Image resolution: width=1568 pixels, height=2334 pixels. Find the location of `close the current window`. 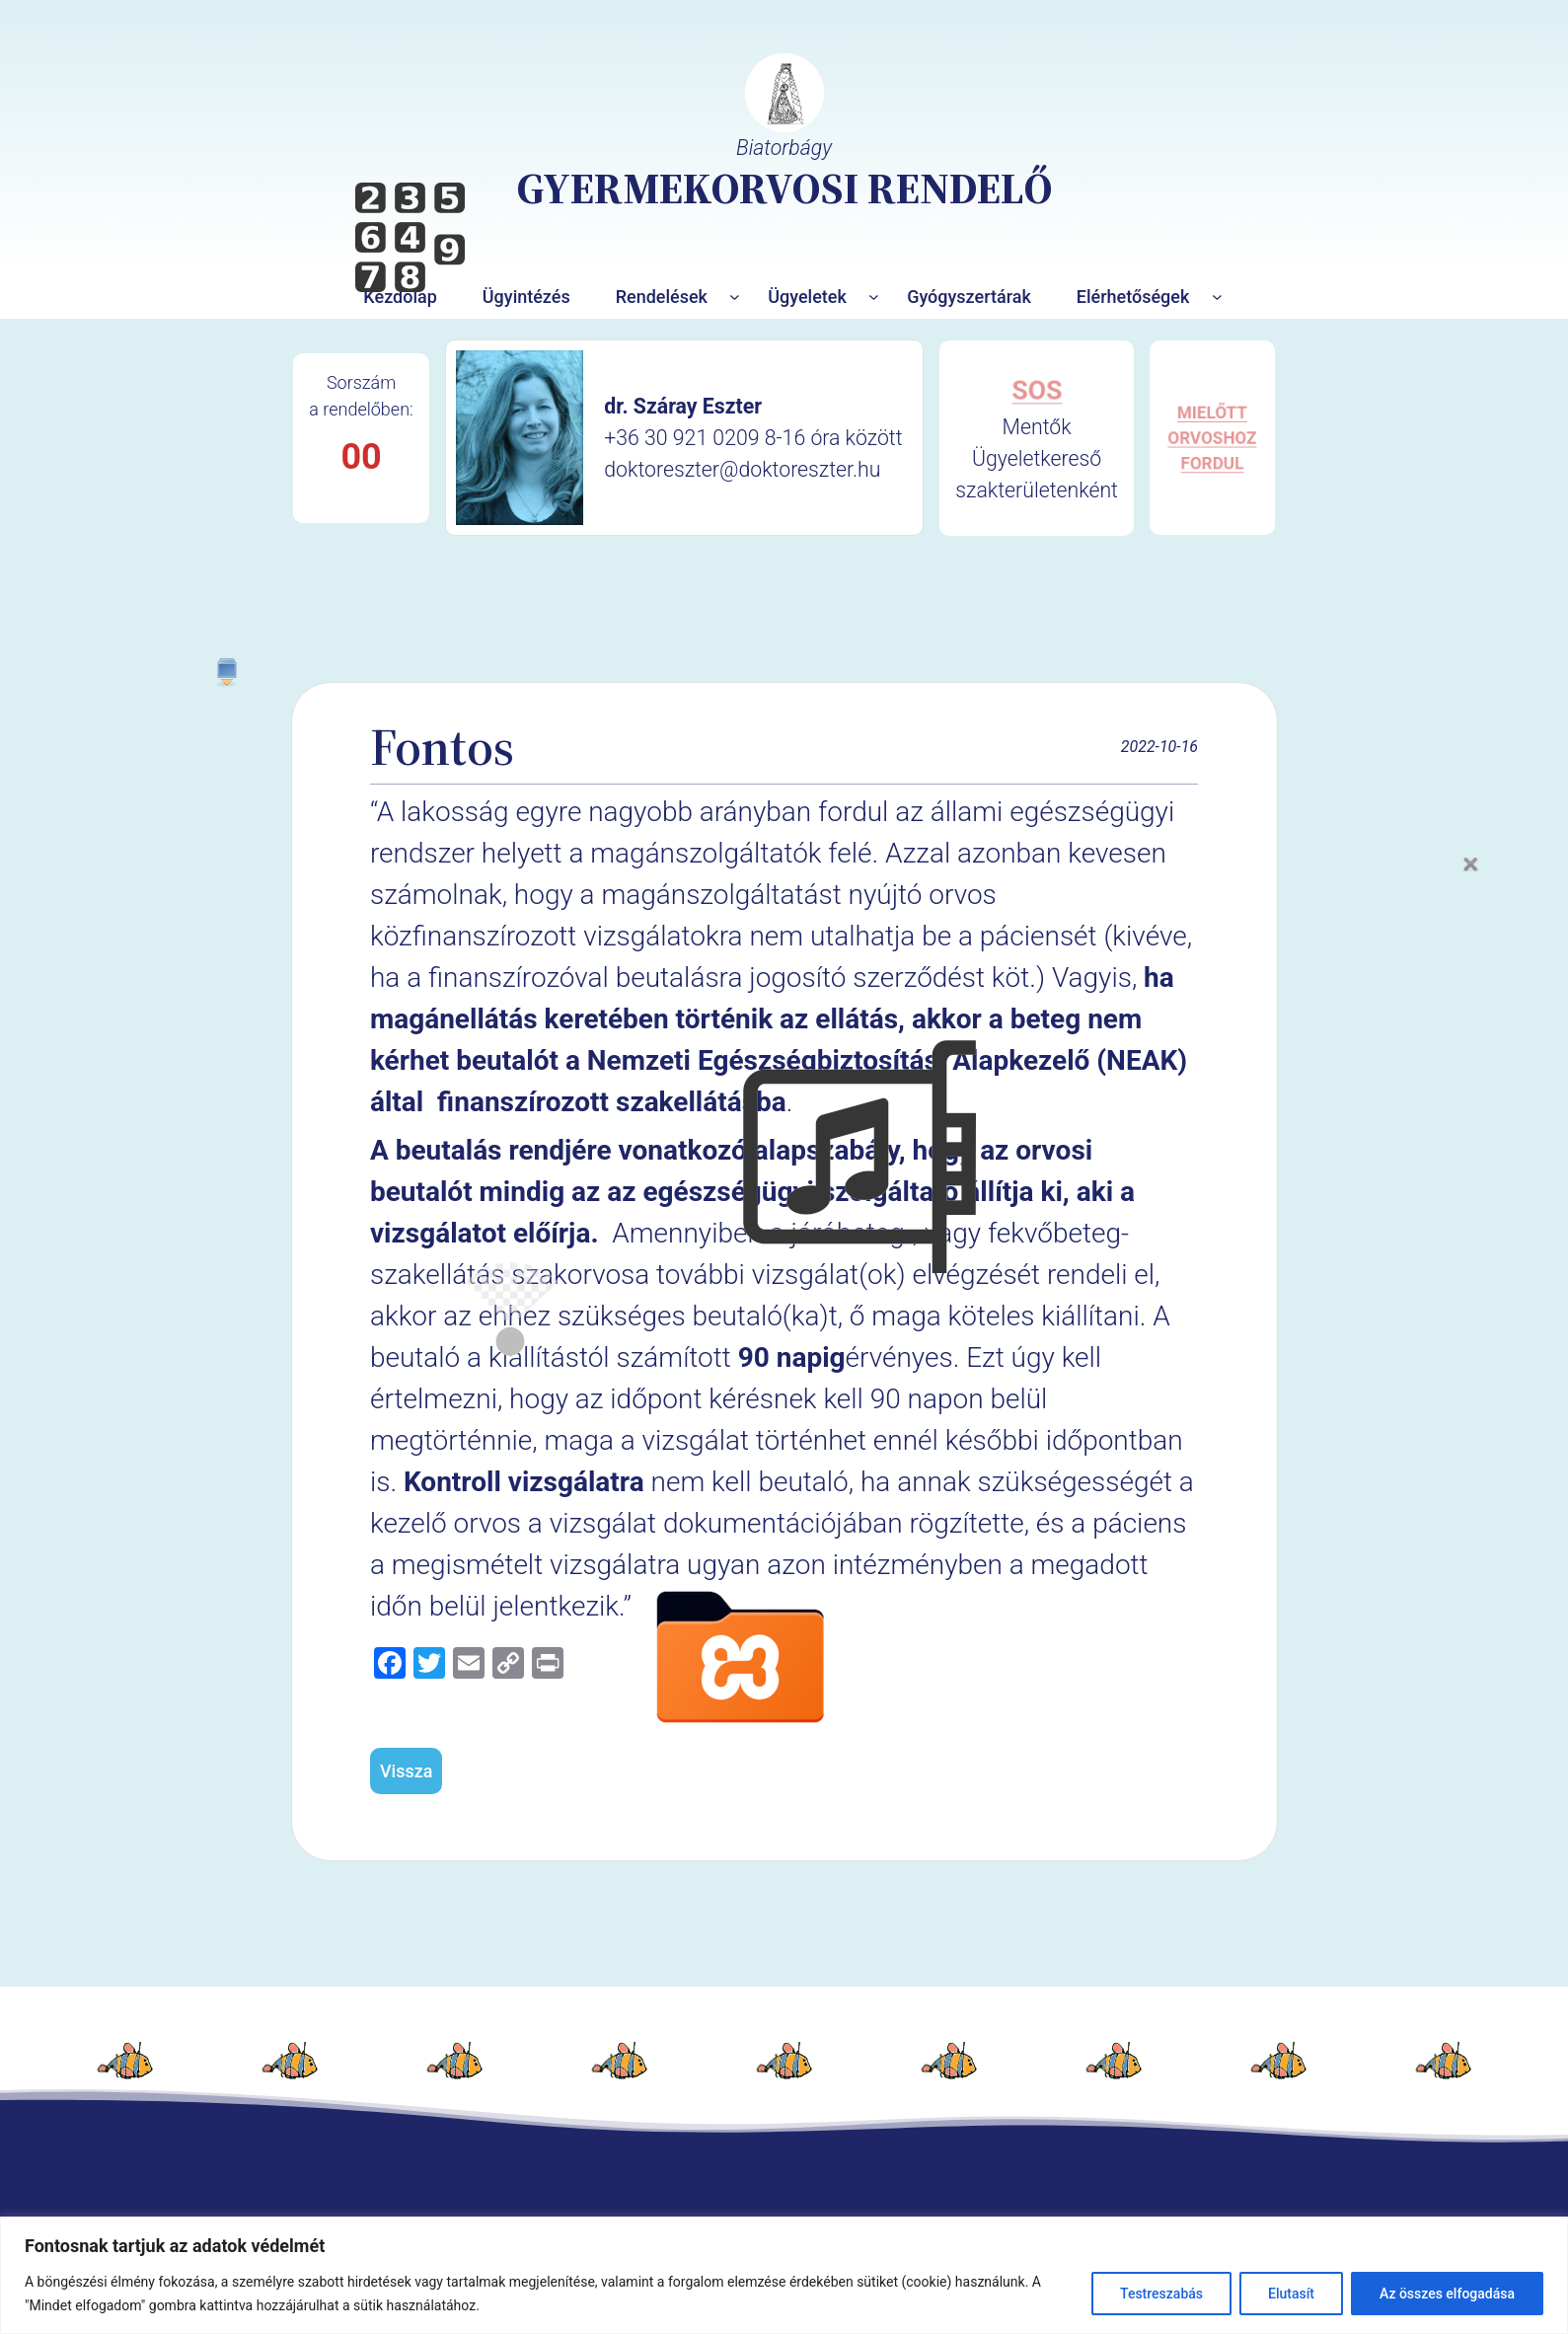

close the current window is located at coordinates (1470, 865).